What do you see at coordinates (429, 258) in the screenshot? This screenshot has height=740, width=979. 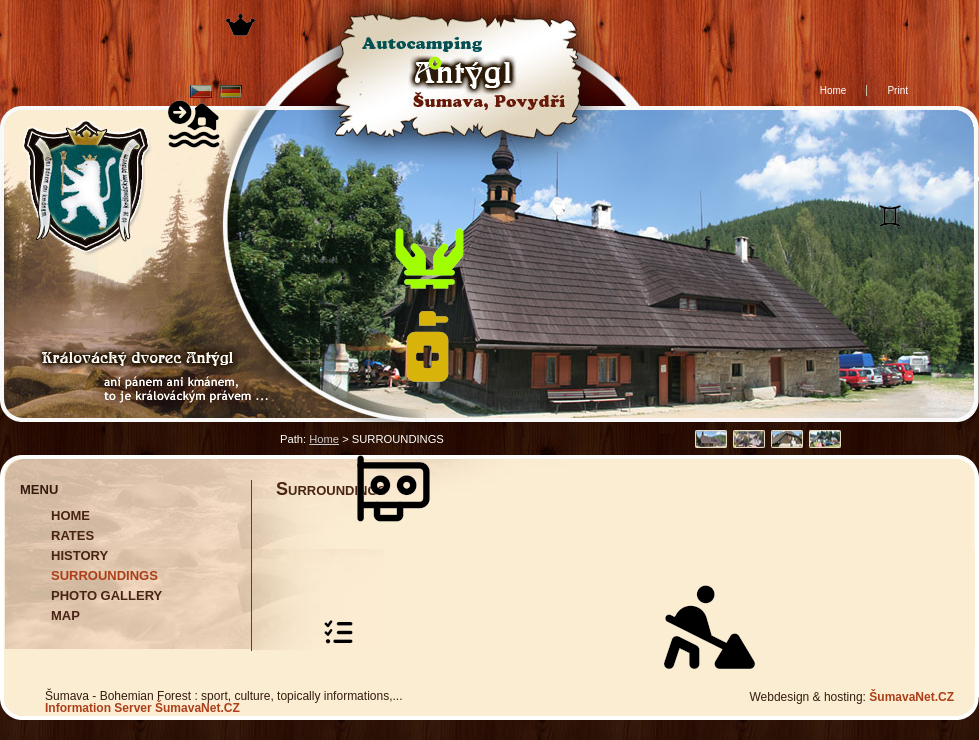 I see `indicates restricted or bound user permissions` at bounding box center [429, 258].